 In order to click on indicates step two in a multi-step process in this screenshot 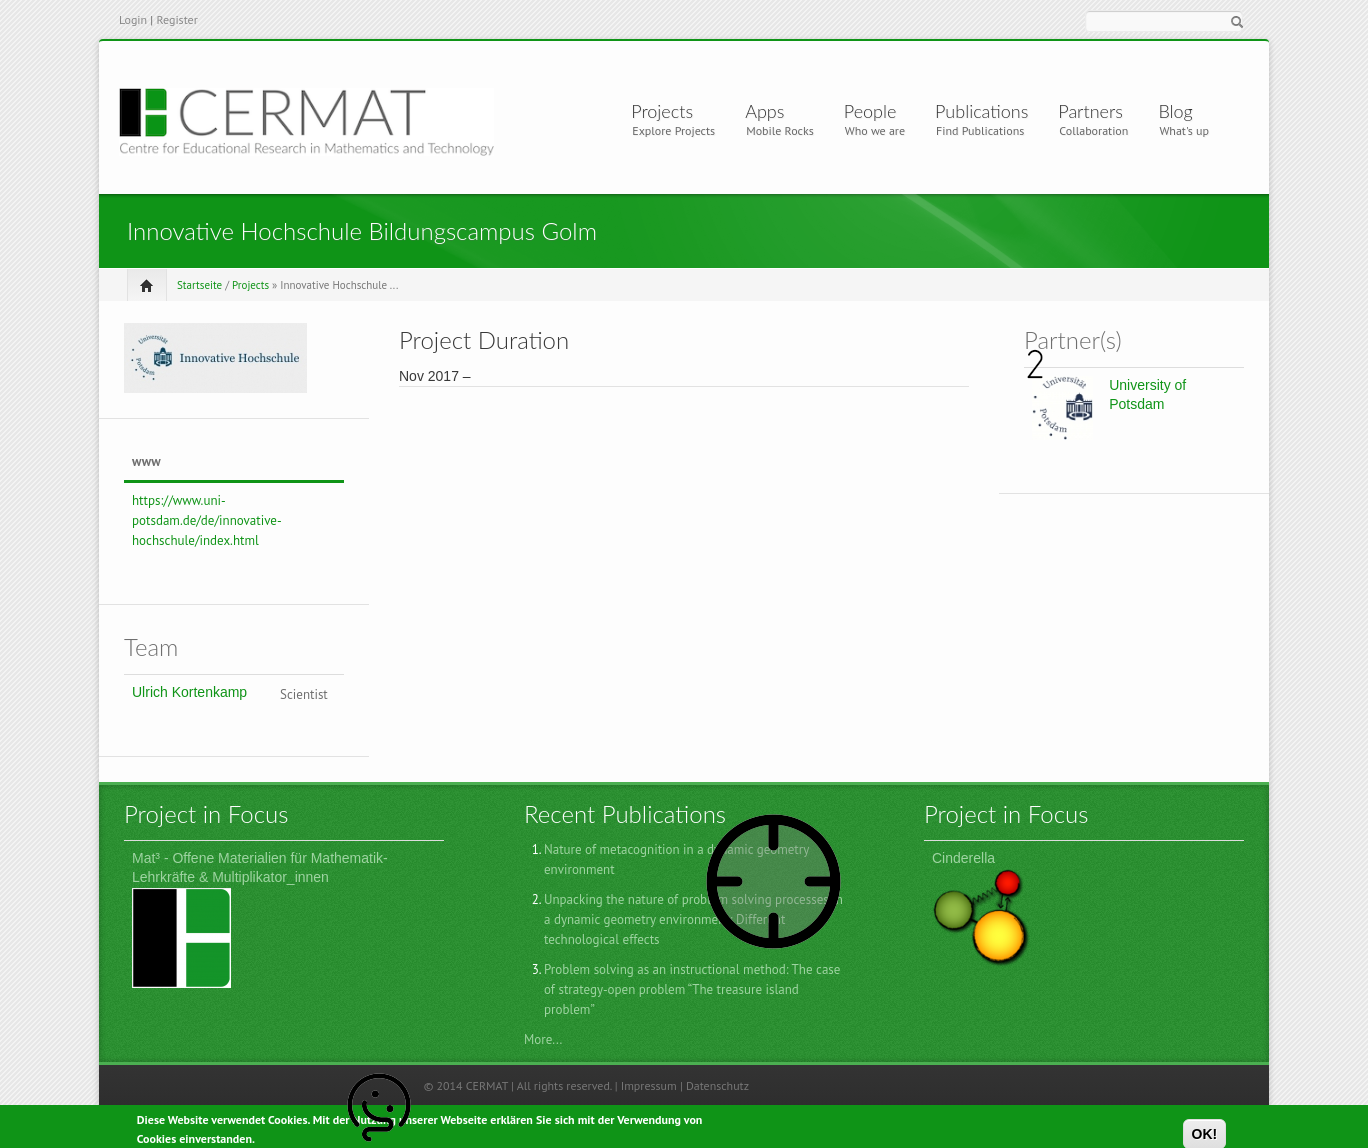, I will do `click(1035, 364)`.